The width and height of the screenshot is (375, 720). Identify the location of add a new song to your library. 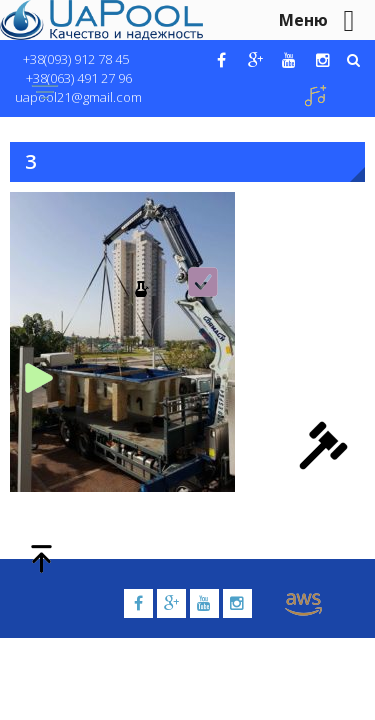
(316, 96).